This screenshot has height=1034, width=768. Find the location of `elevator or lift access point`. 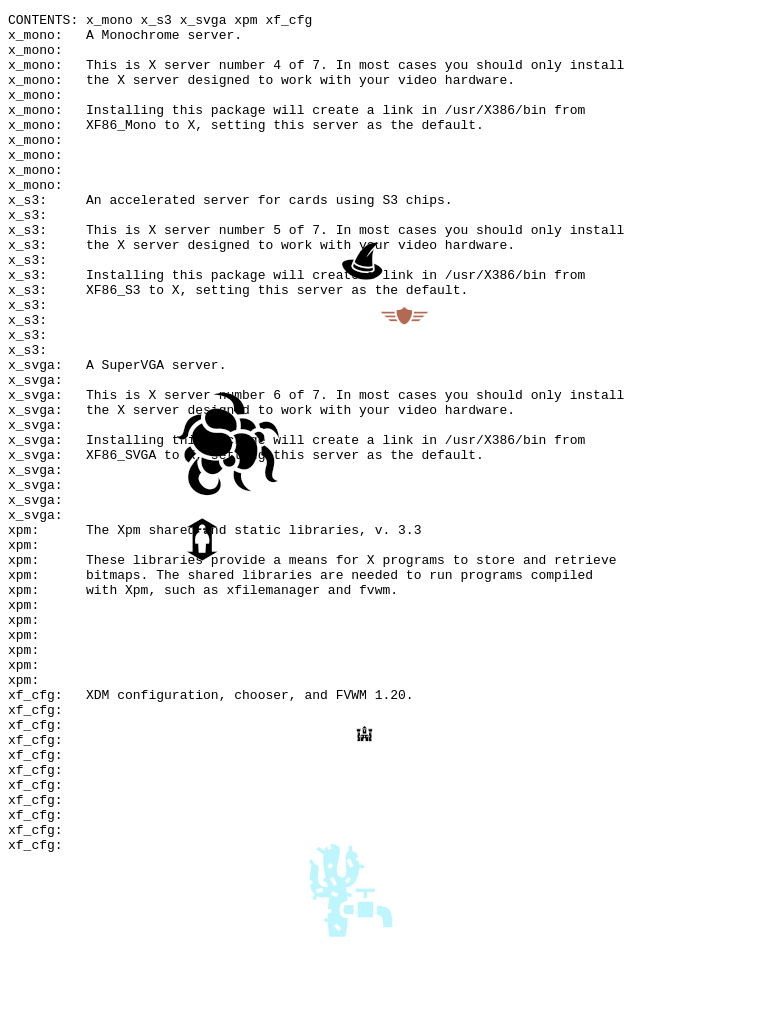

elevator or lift access point is located at coordinates (202, 539).